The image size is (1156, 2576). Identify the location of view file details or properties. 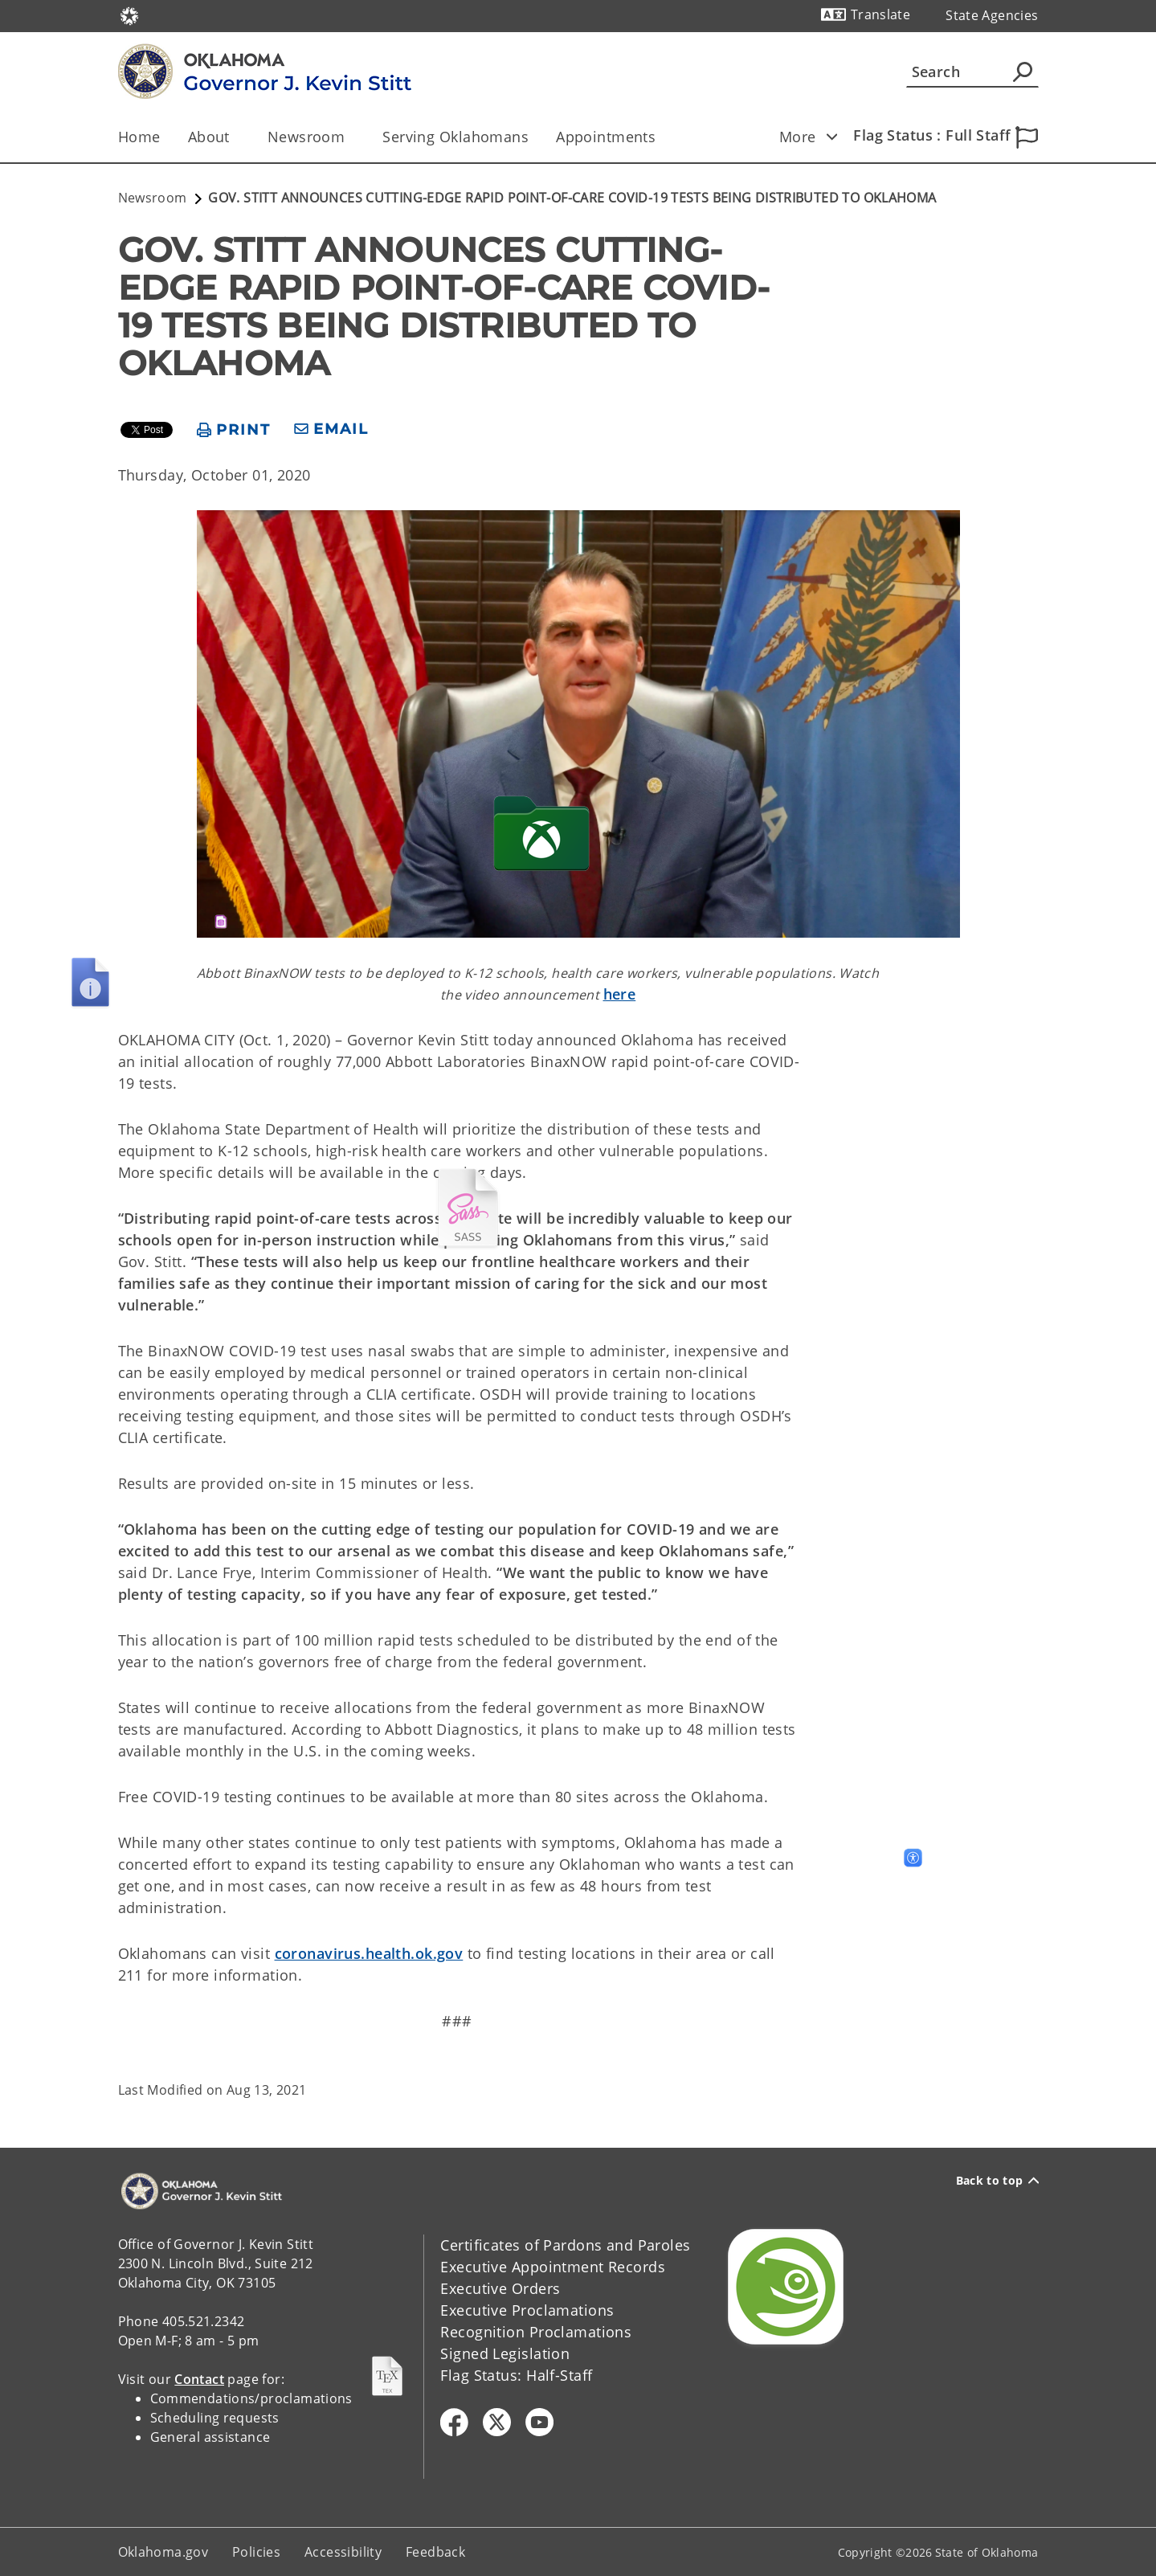
(90, 983).